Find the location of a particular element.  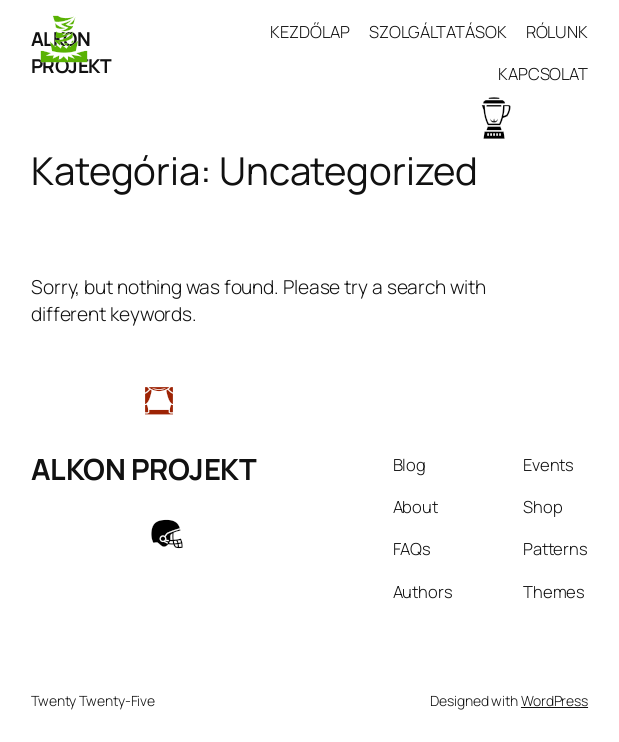

access american football content or games is located at coordinates (167, 534).